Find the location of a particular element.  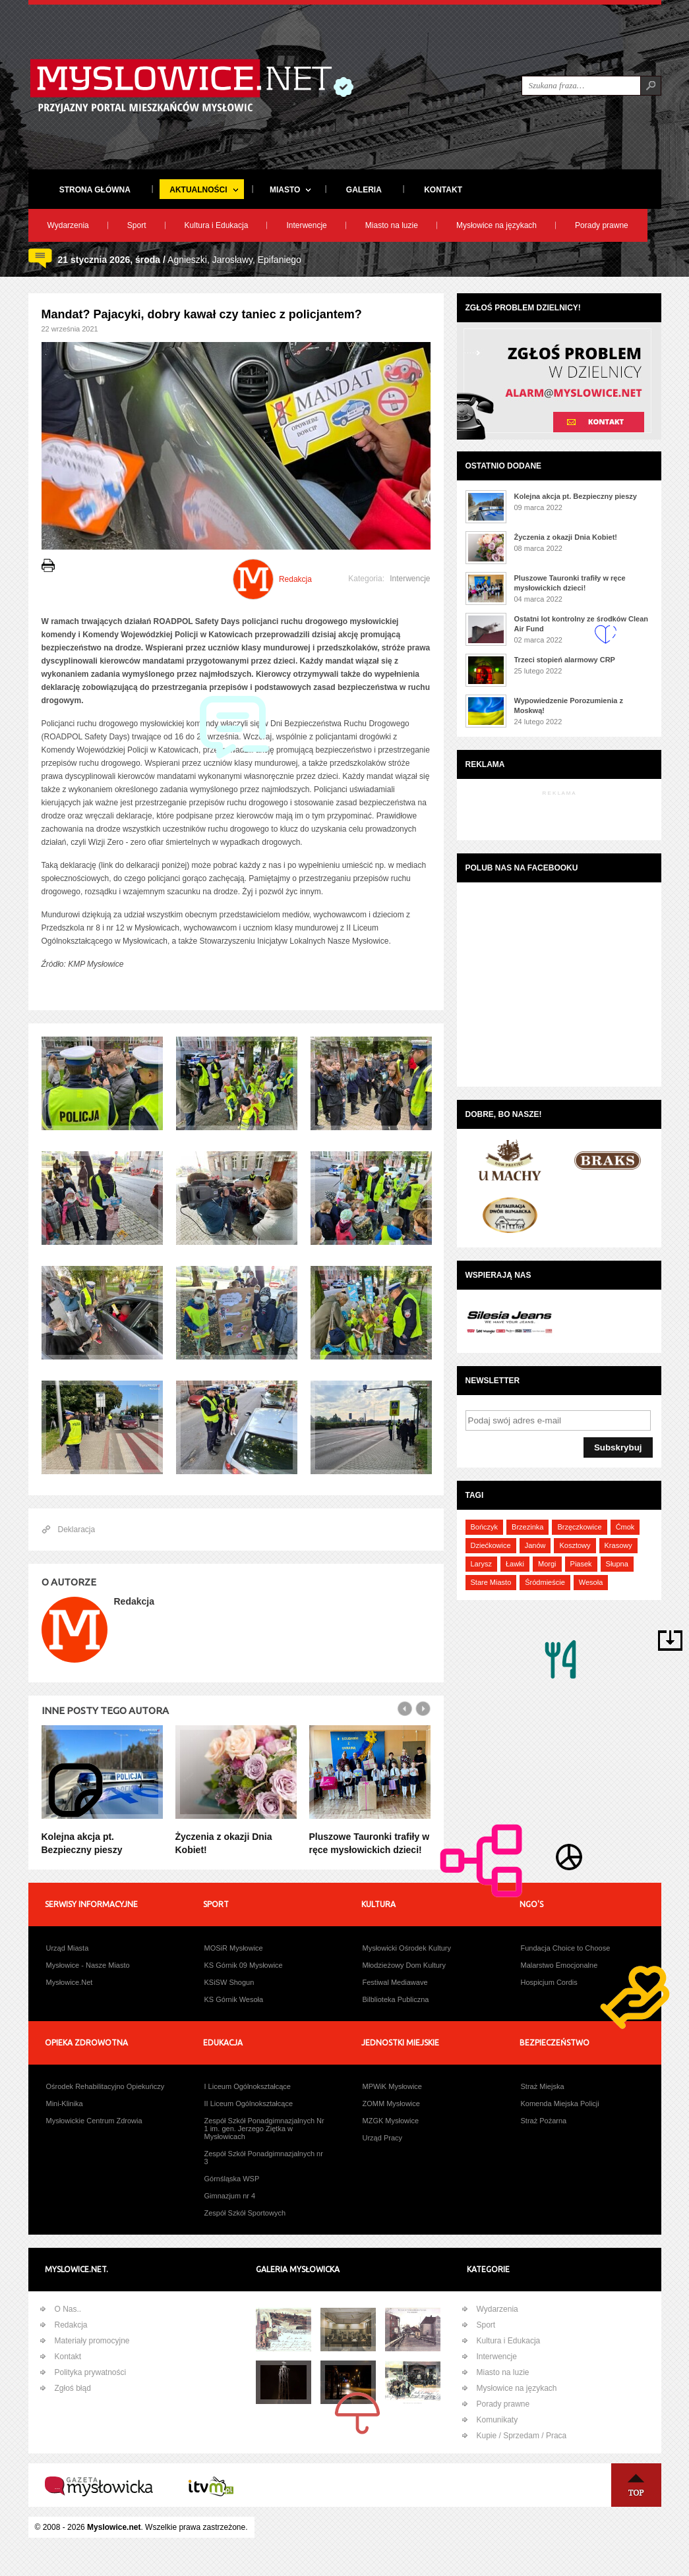

access weather protection or rain information is located at coordinates (357, 2413).